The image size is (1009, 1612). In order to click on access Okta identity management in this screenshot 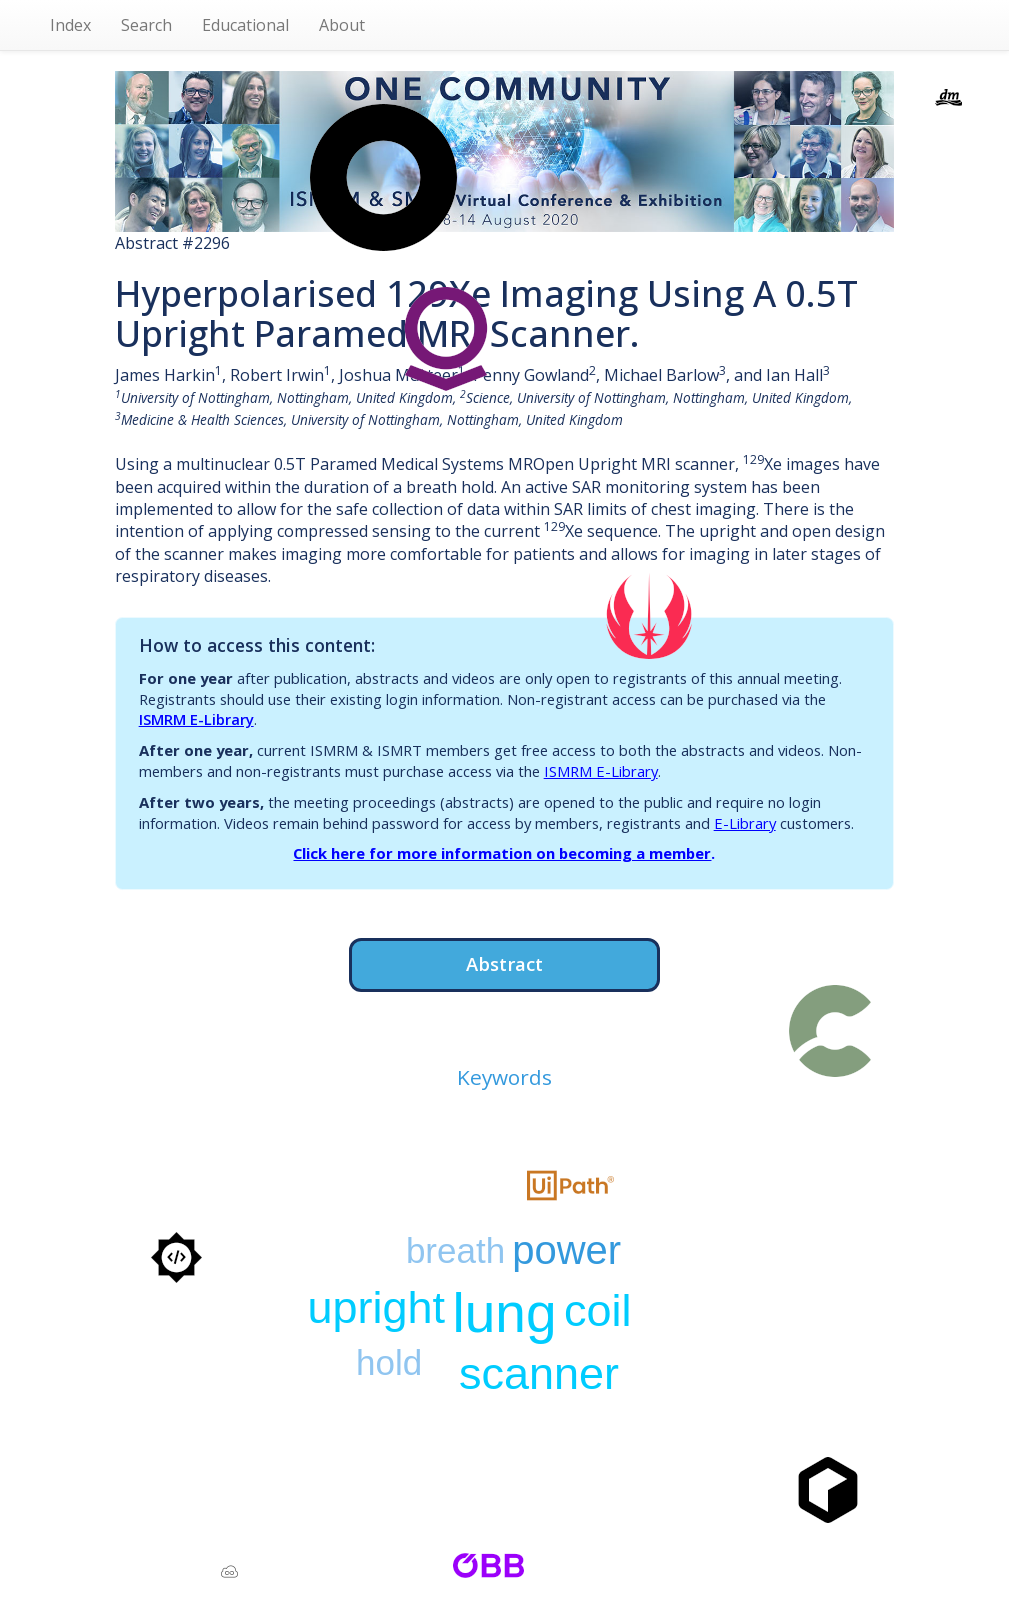, I will do `click(383, 177)`.